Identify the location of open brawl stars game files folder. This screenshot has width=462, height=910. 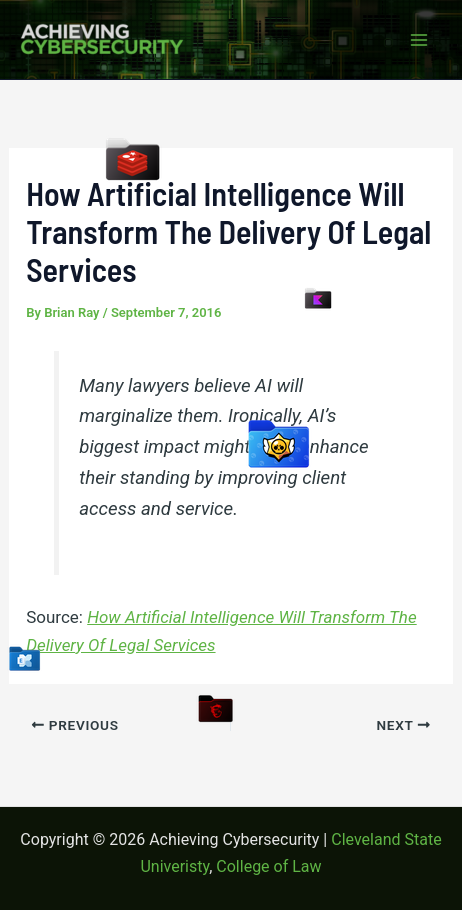
(278, 445).